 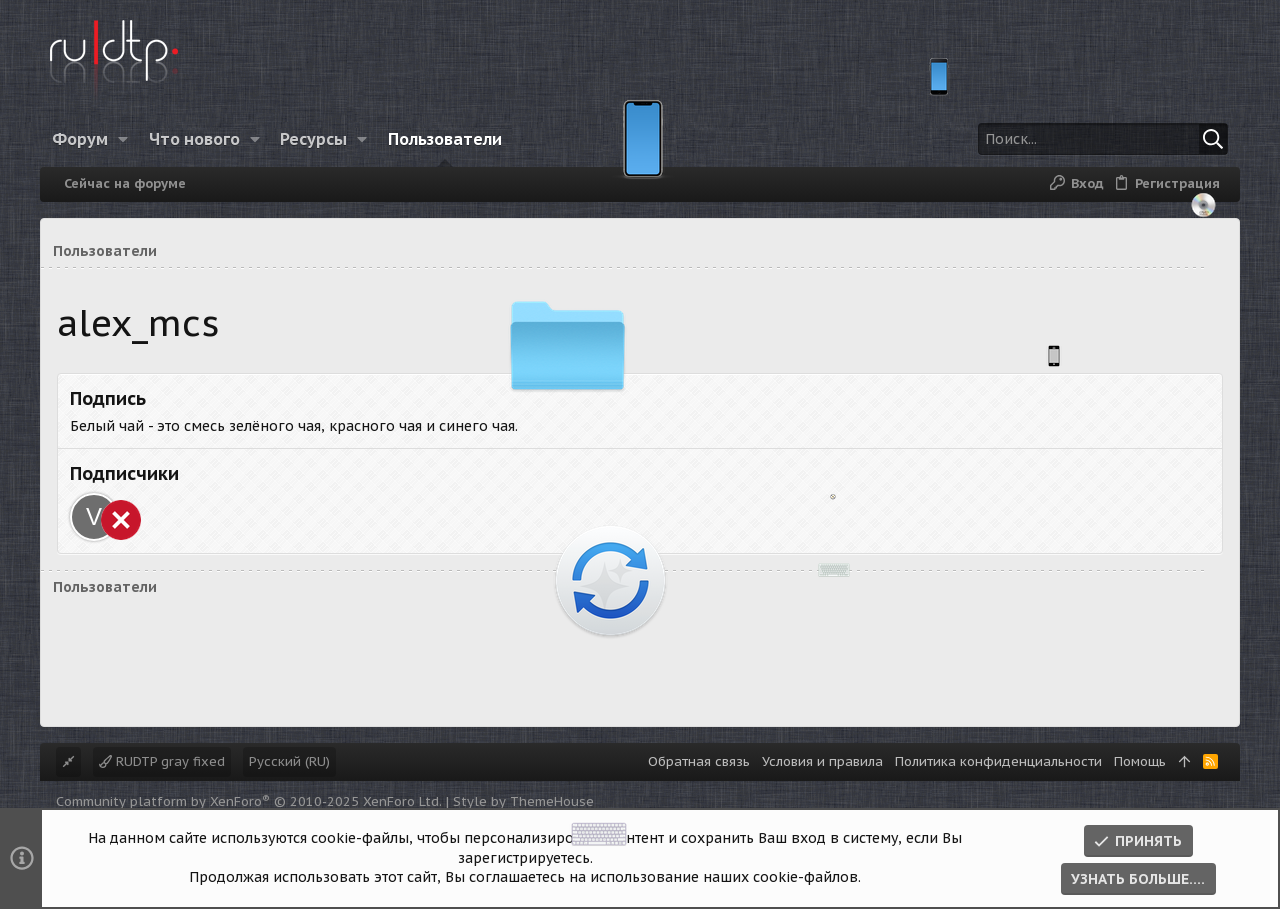 I want to click on iPhone 11 device icon, so click(x=643, y=140).